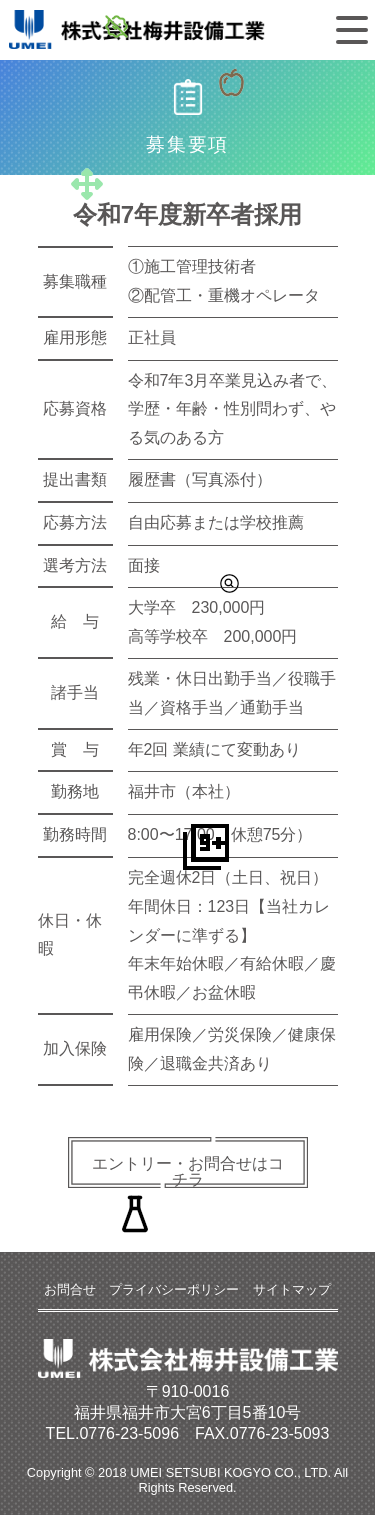  Describe the element at coordinates (87, 184) in the screenshot. I see `move or drag an element freely` at that location.